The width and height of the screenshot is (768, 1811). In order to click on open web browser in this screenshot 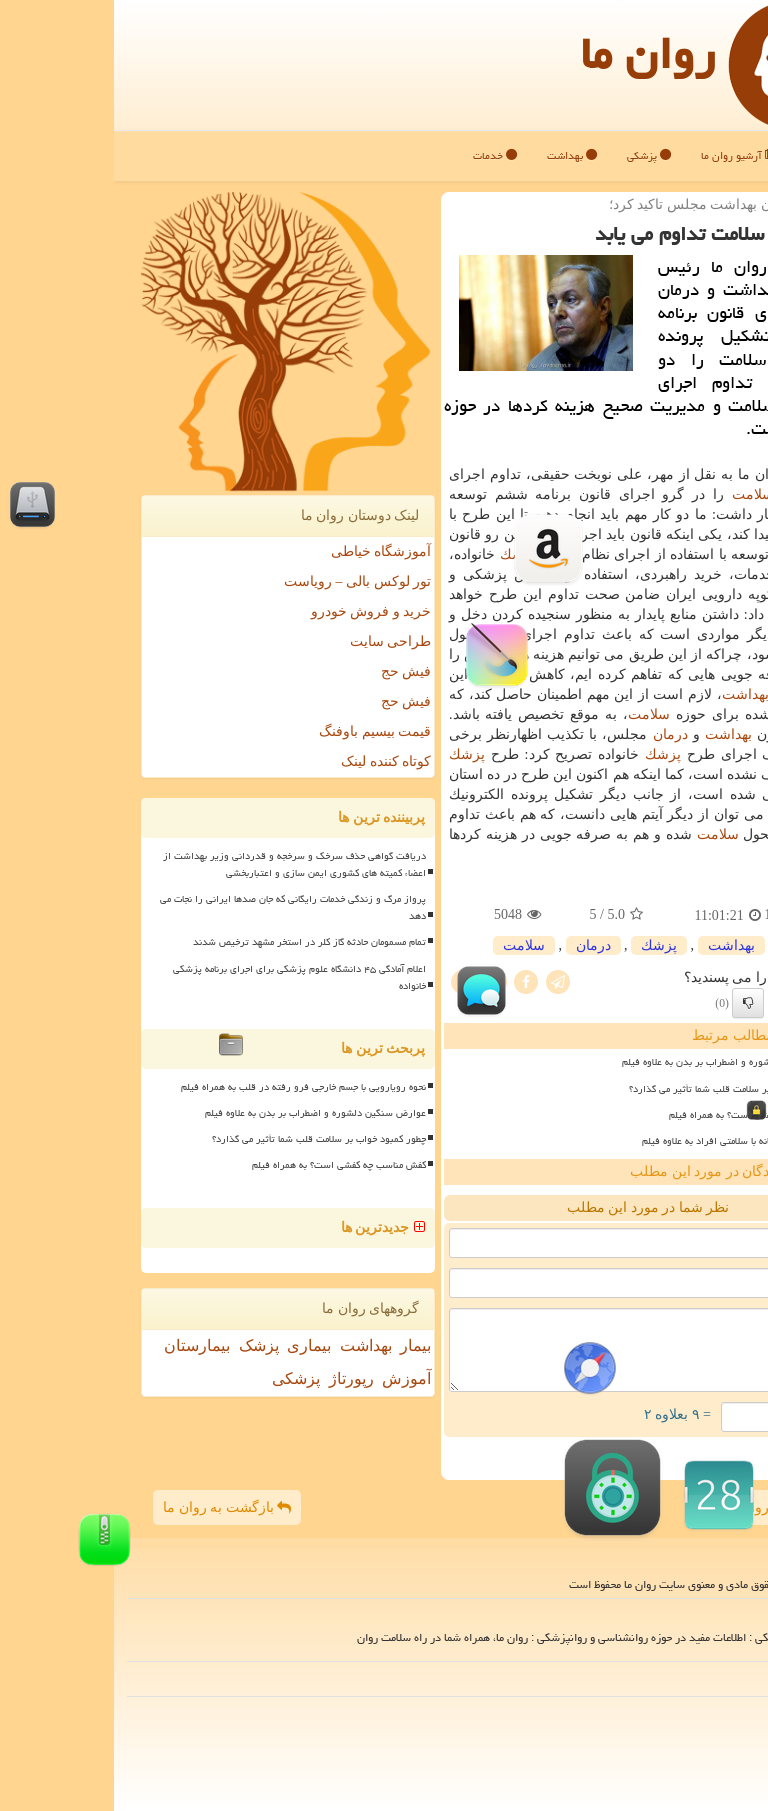, I will do `click(590, 1368)`.